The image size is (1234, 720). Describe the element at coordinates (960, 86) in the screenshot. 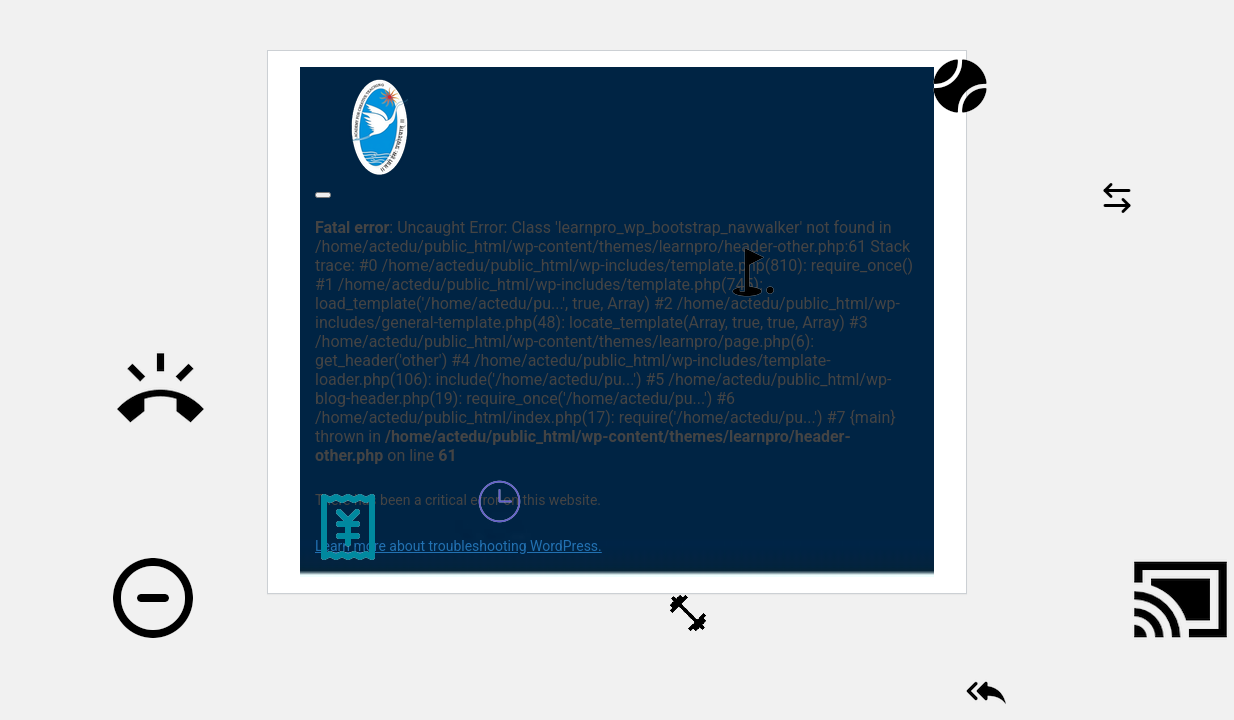

I see `access tennis or racquet sports features` at that location.